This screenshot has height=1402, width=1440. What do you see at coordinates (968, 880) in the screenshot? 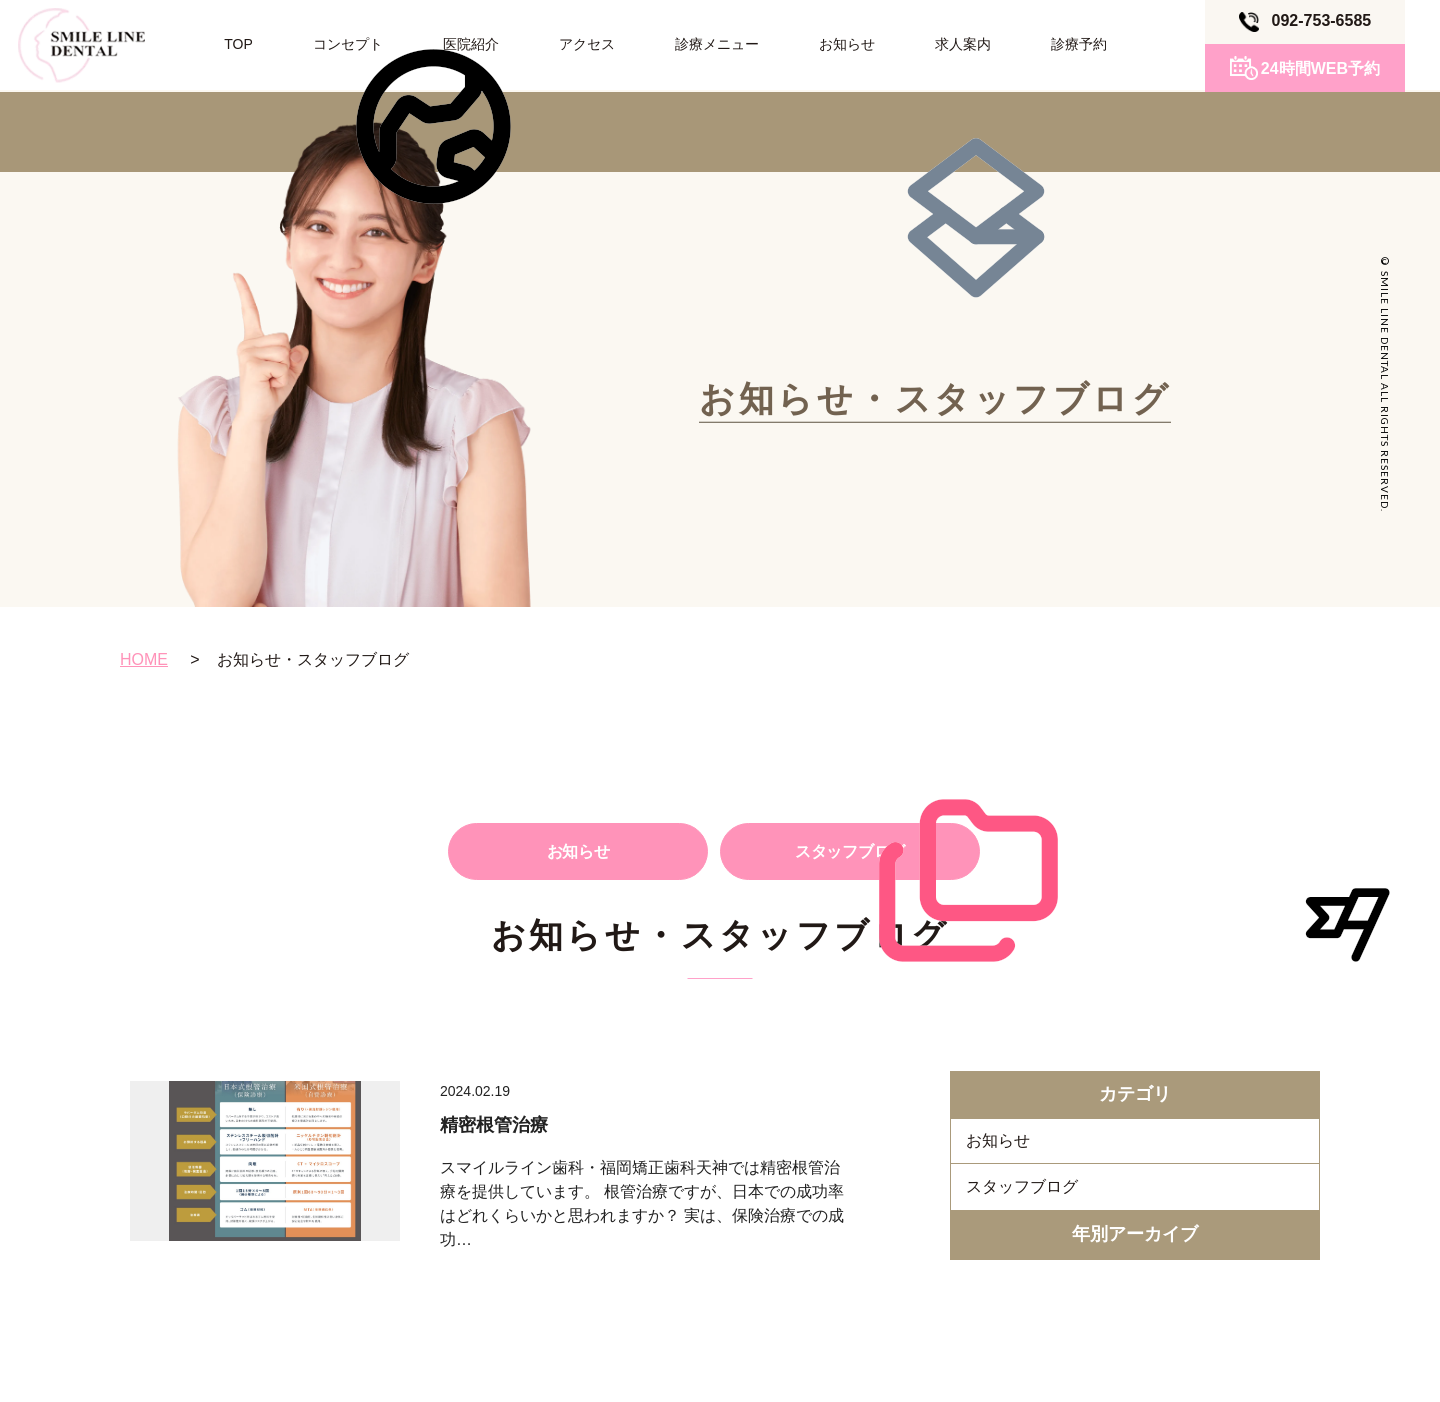
I see `view all folders` at bounding box center [968, 880].